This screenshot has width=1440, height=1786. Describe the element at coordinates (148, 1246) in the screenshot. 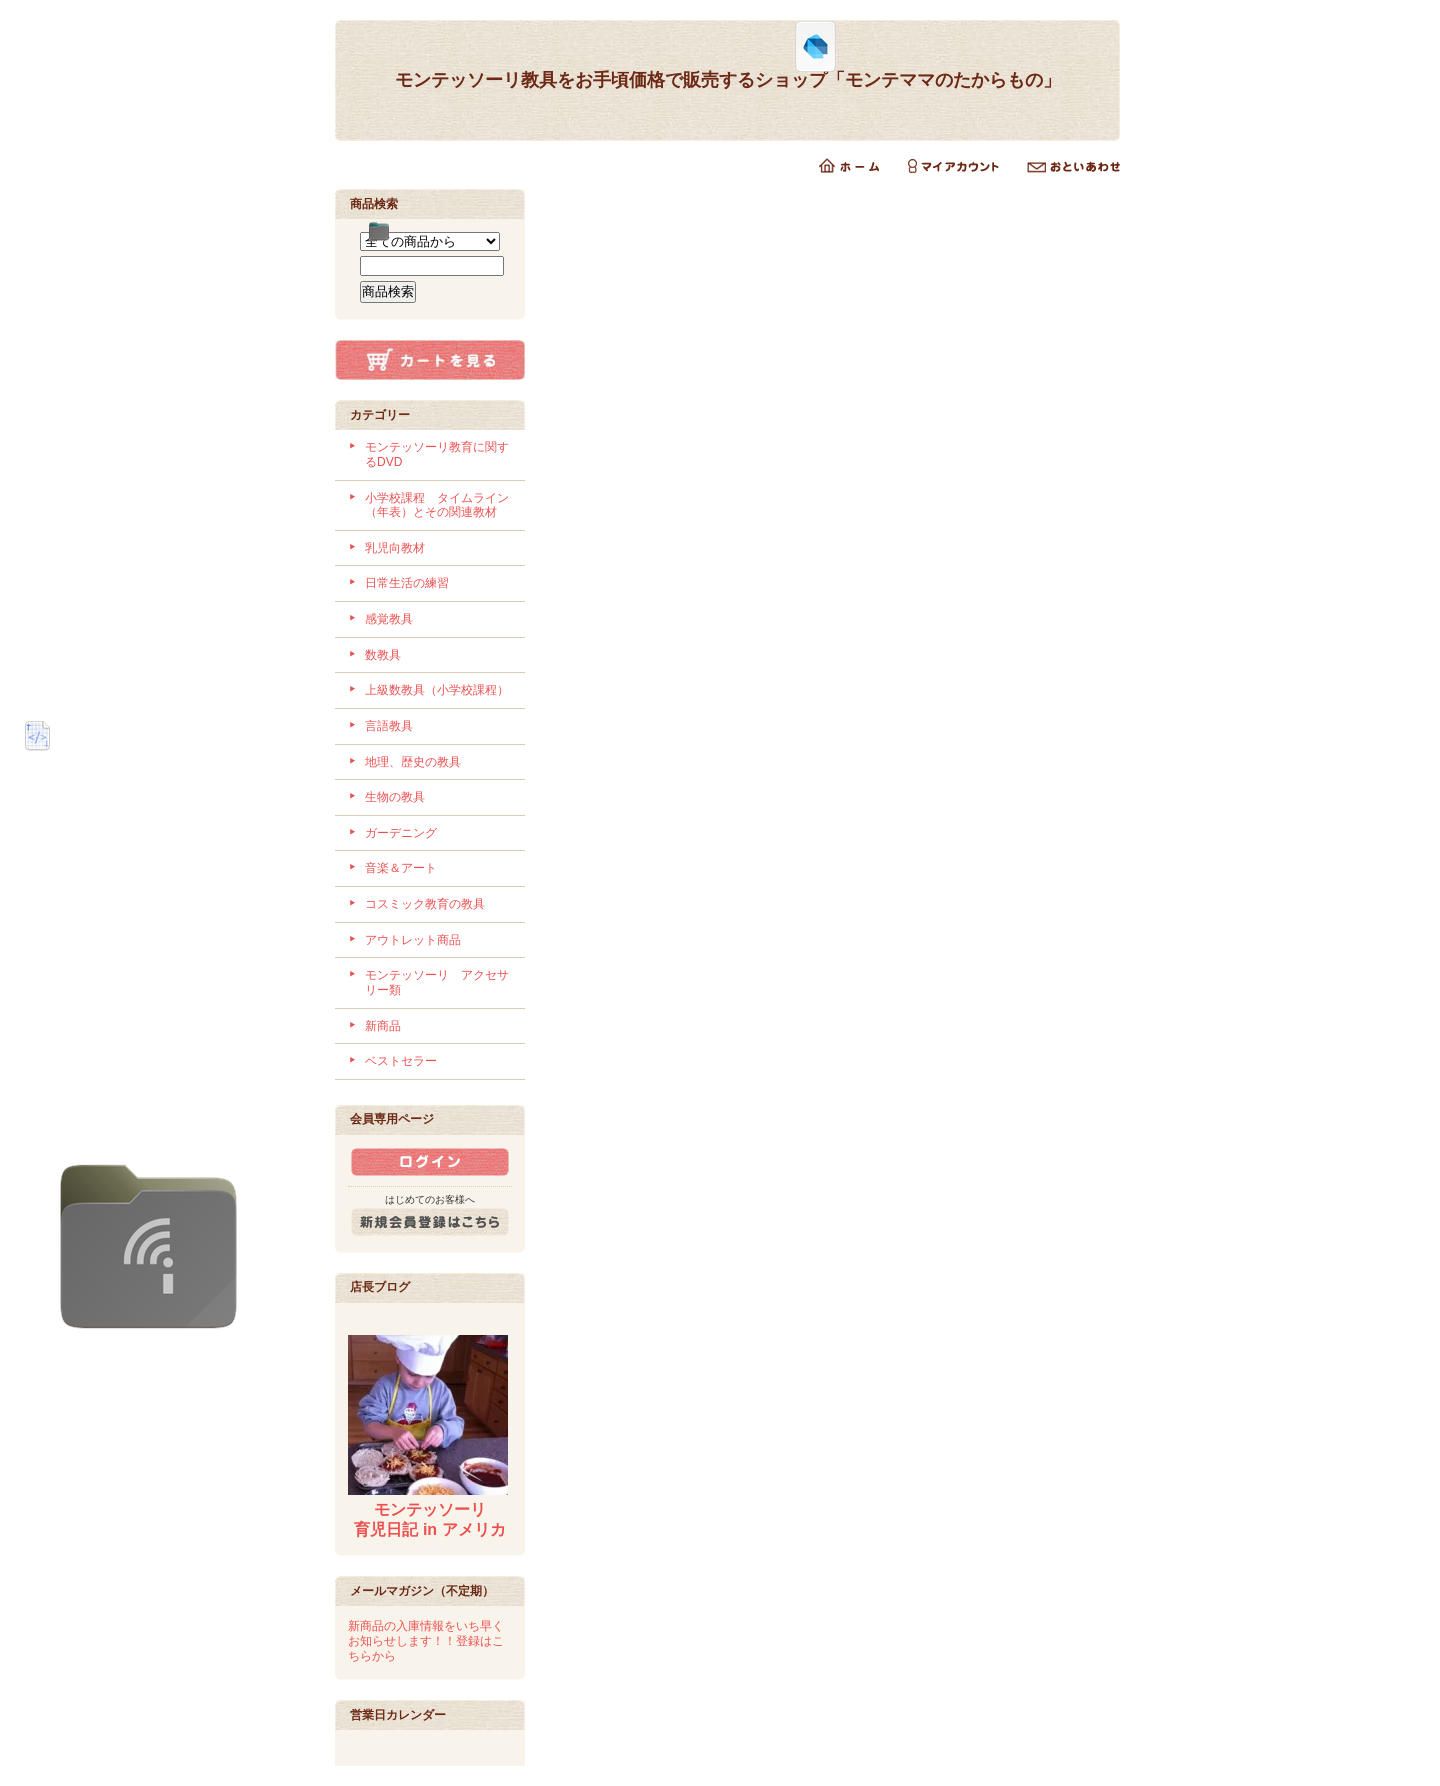

I see `open insync cloud sync folder` at that location.